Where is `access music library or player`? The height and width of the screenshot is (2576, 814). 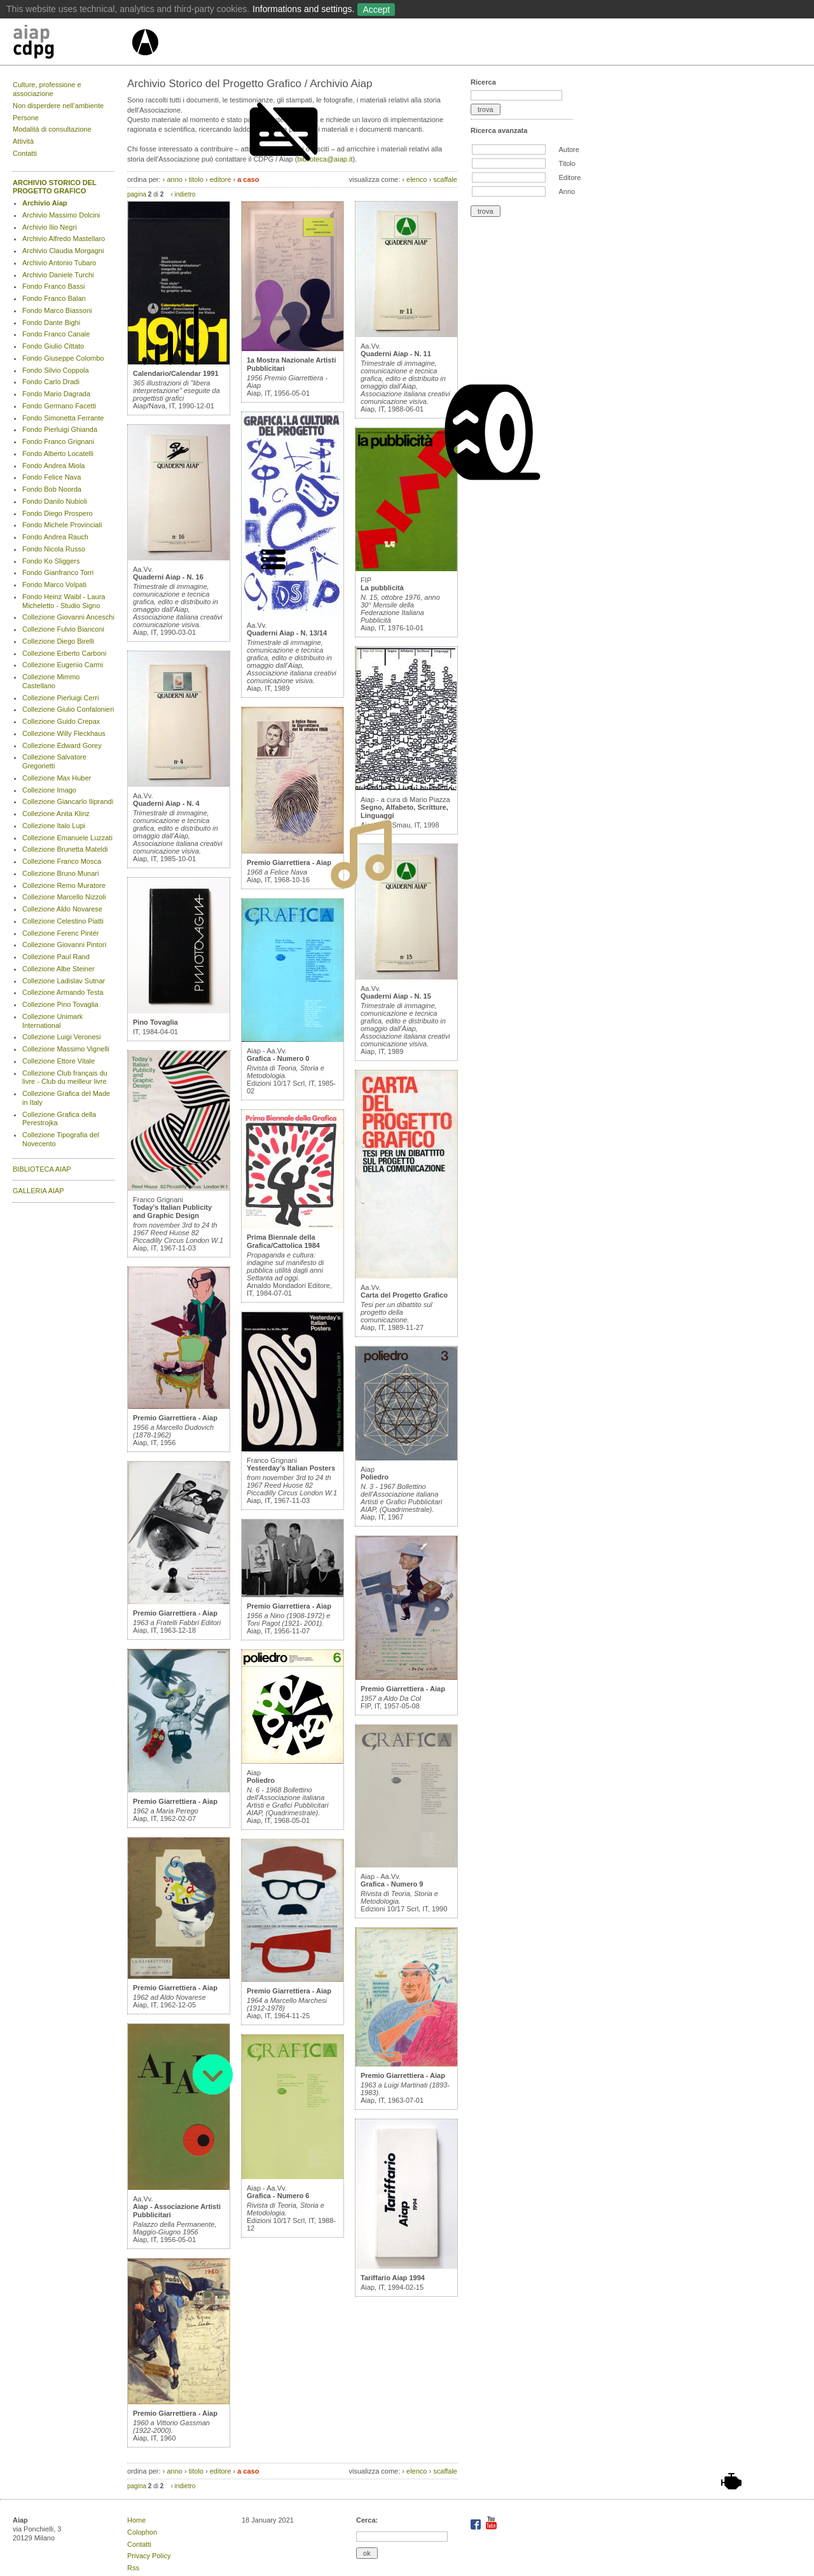 access music library or player is located at coordinates (365, 854).